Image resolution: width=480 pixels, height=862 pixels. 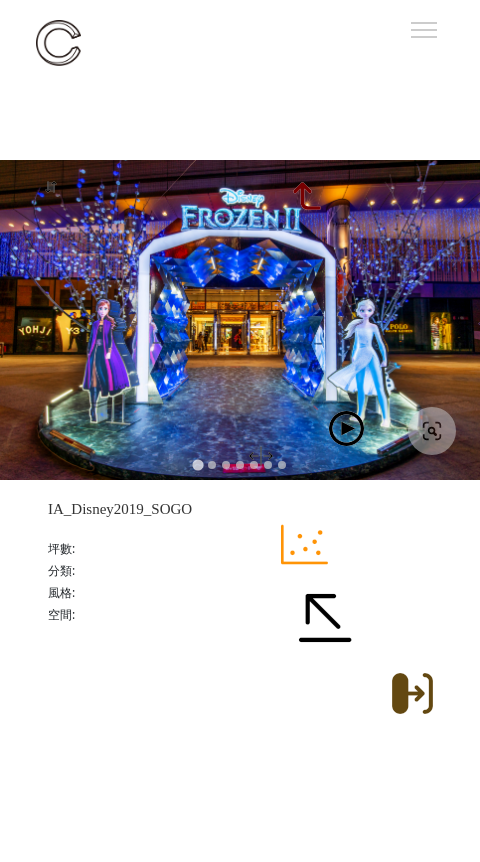 I want to click on view scatter plot data, so click(x=304, y=544).